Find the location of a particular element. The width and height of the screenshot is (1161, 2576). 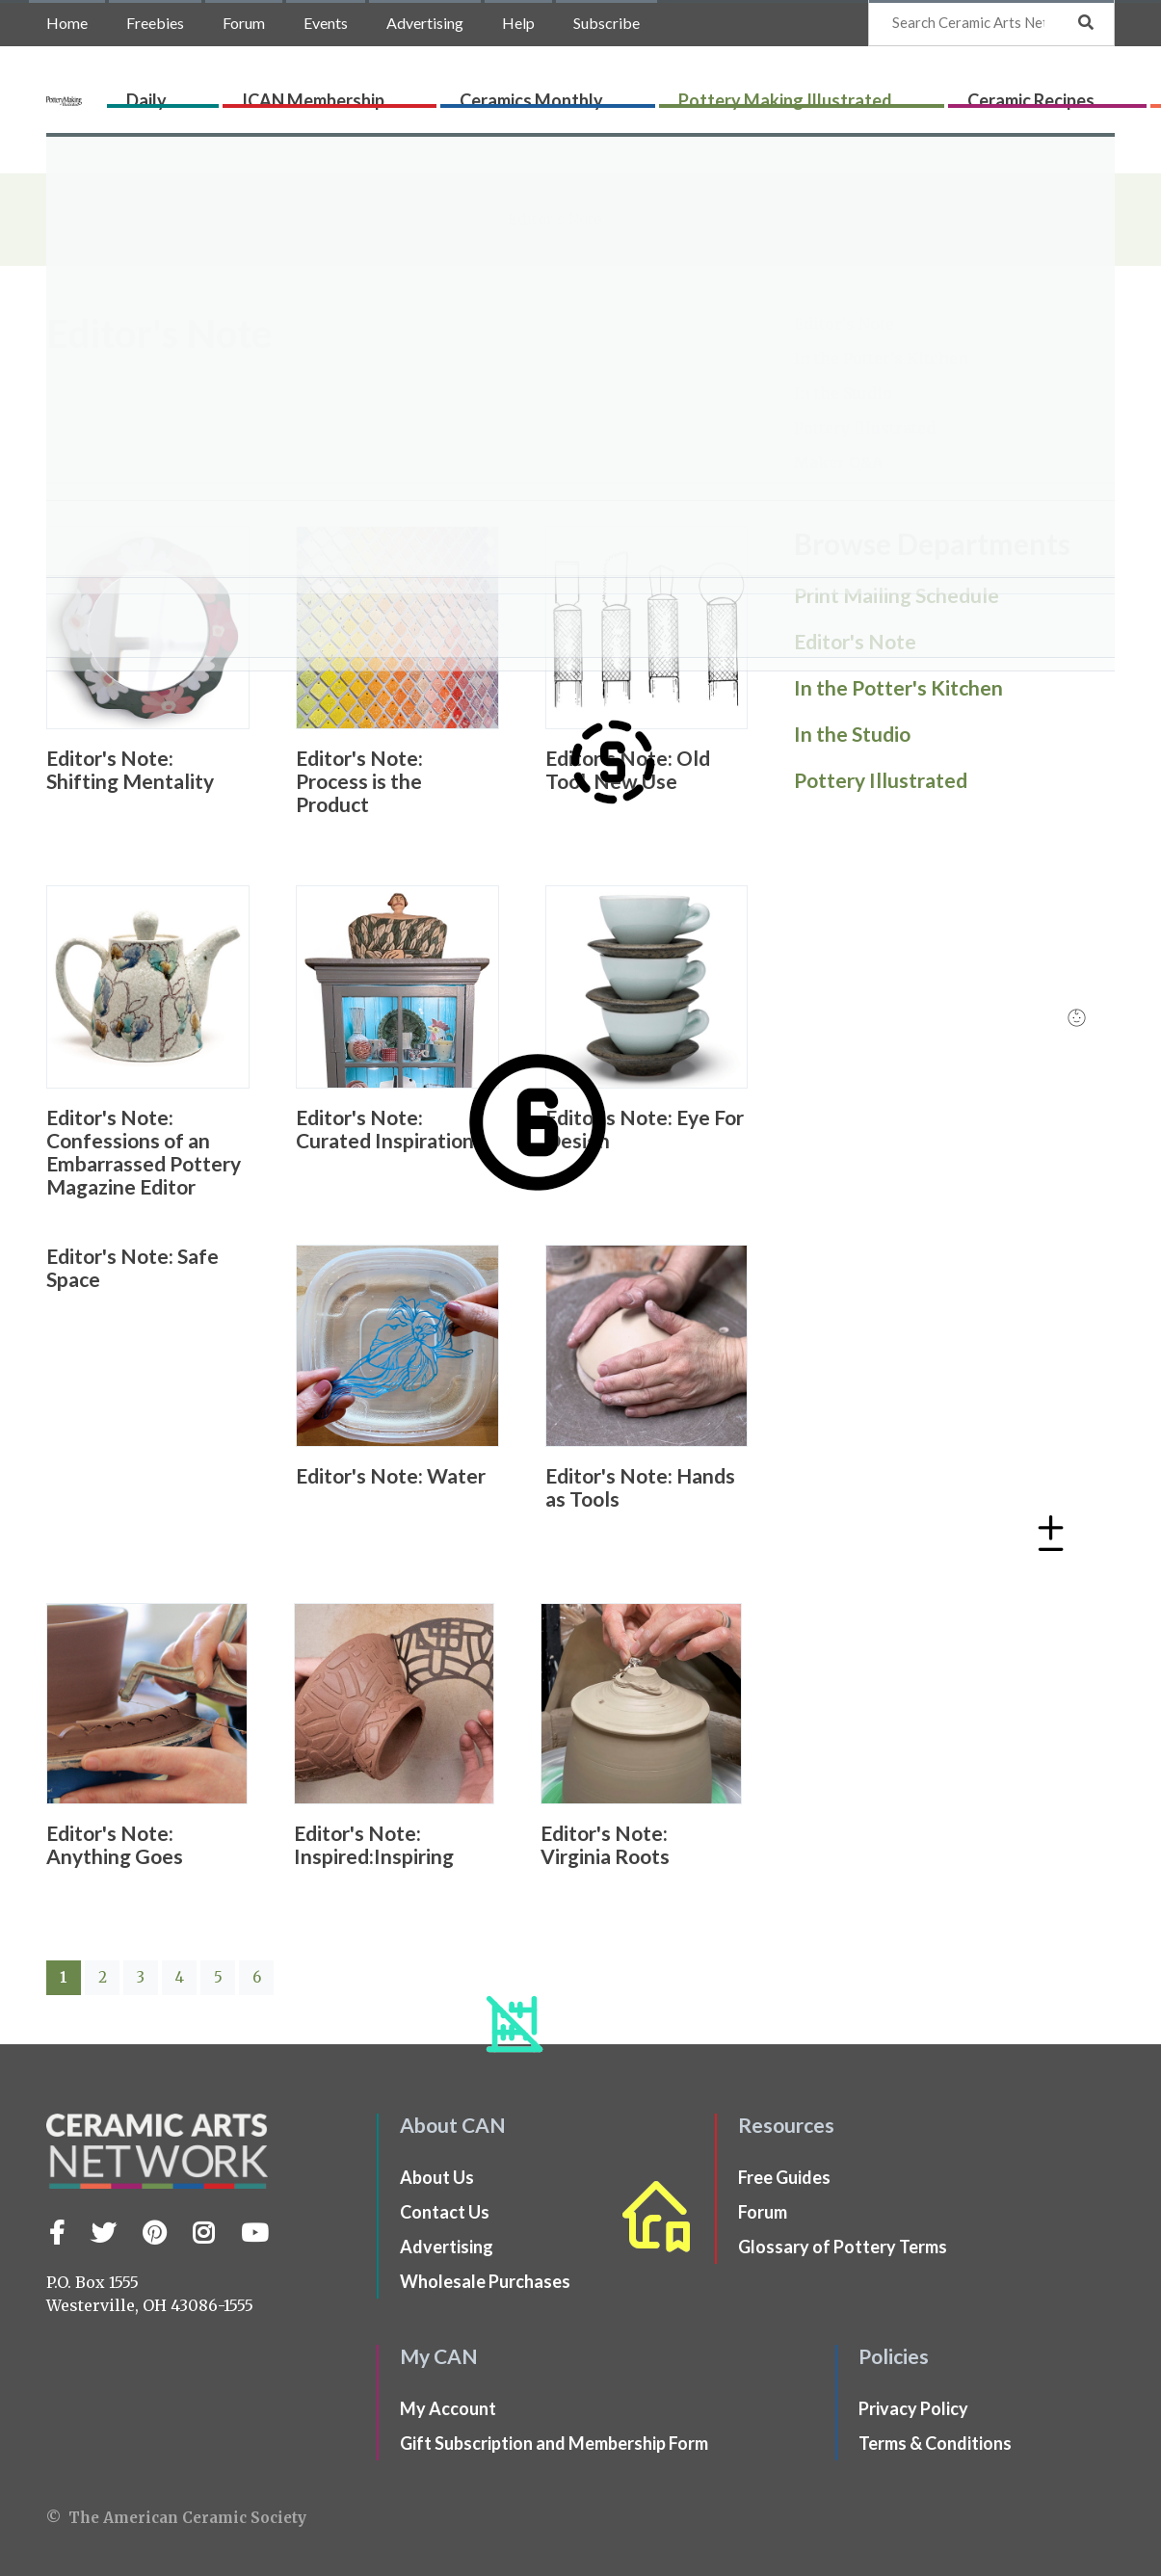

view code differences or changes is located at coordinates (1050, 1534).